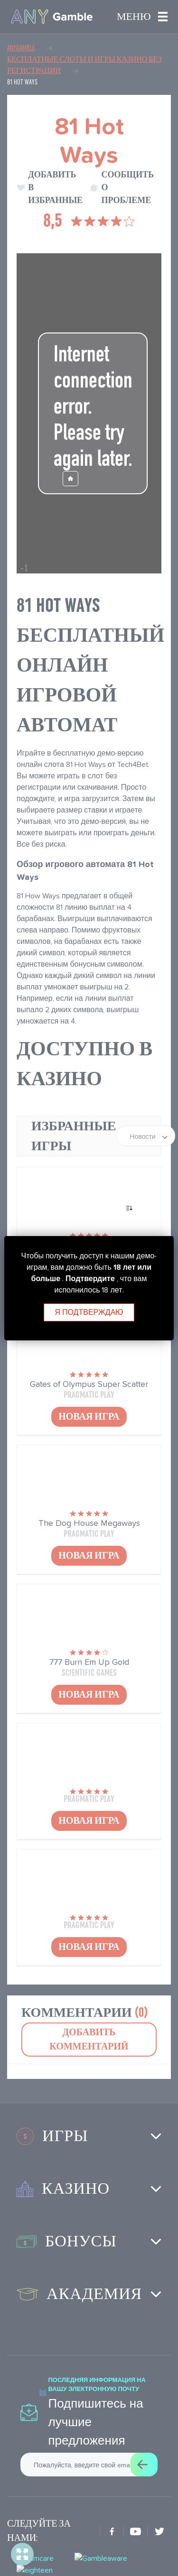 The height and width of the screenshot is (2576, 178). Describe the element at coordinates (129, 1208) in the screenshot. I see `sort items in descending order` at that location.